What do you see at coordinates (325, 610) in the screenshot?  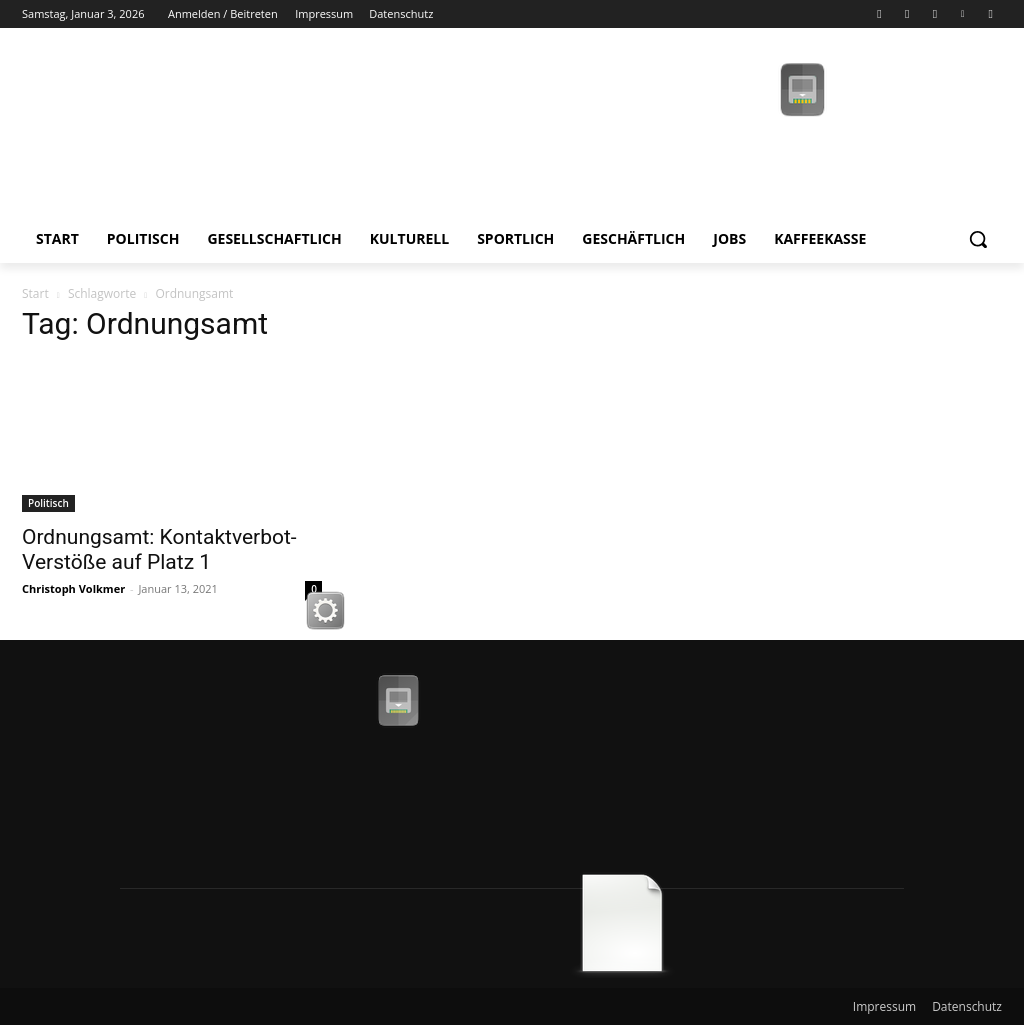 I see `shared library file type indicator` at bounding box center [325, 610].